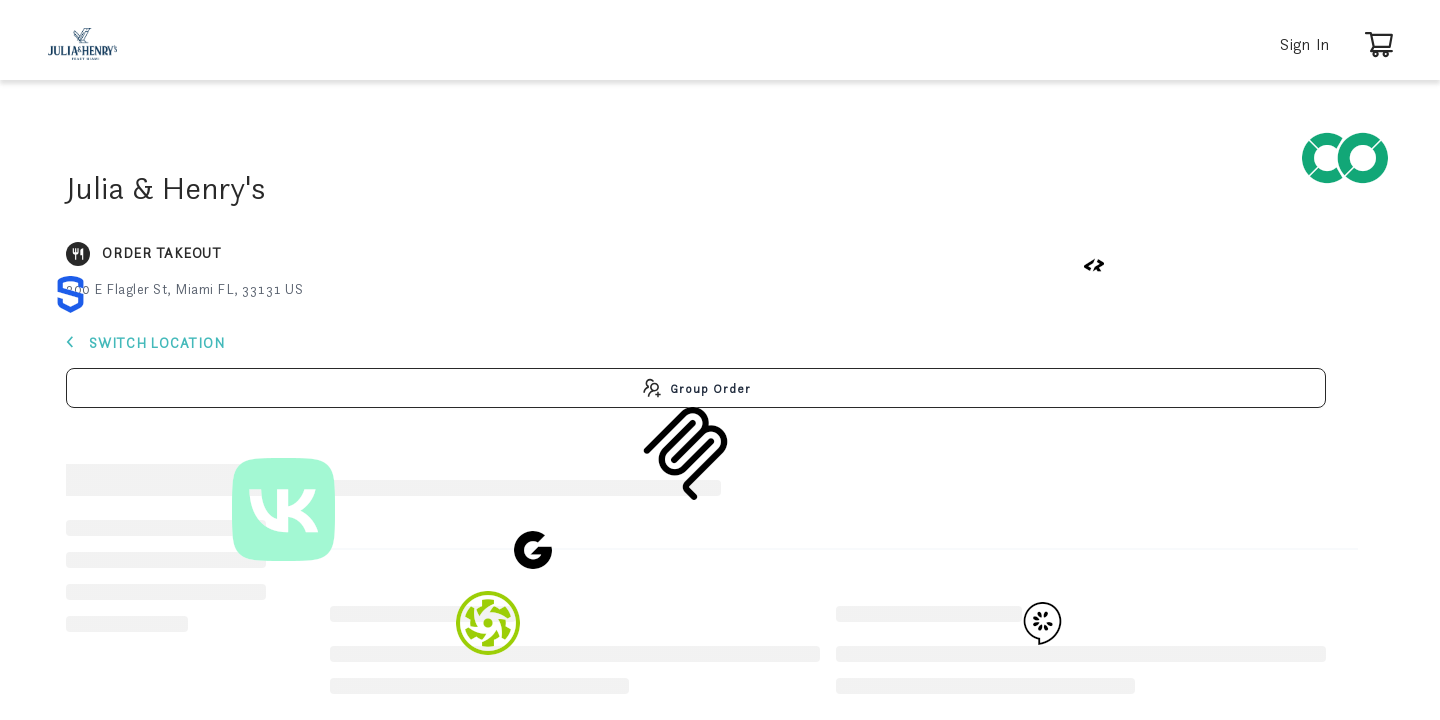 The width and height of the screenshot is (1440, 720). Describe the element at coordinates (283, 509) in the screenshot. I see `open the VK social network app` at that location.